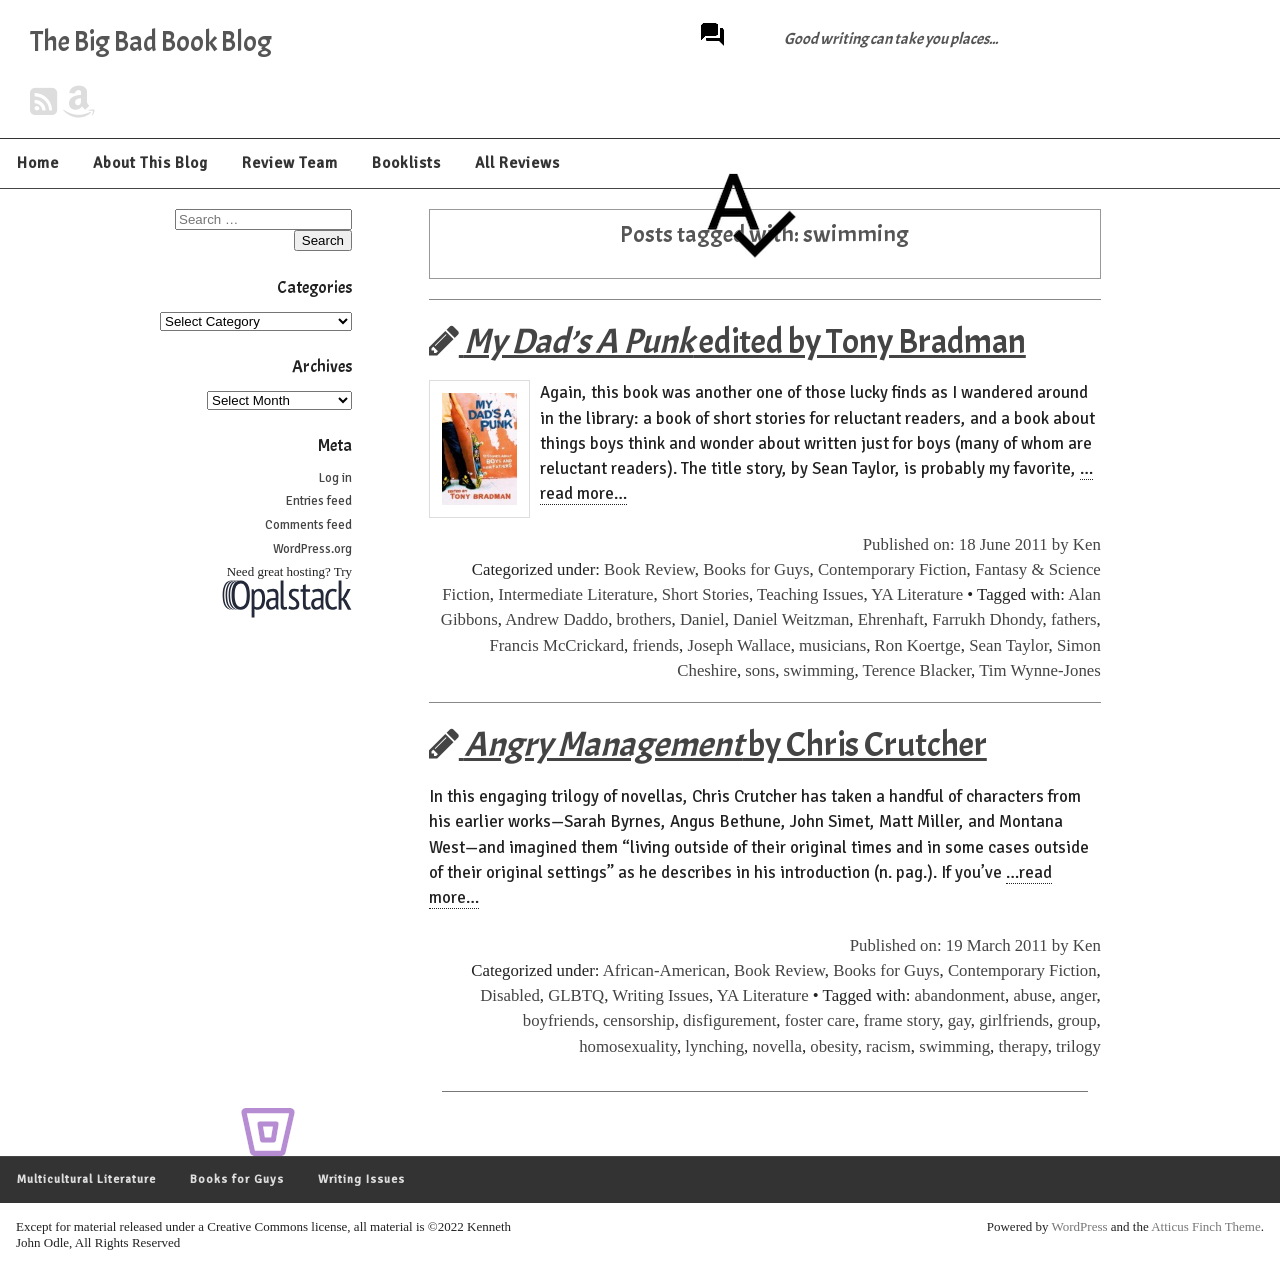 Image resolution: width=1280 pixels, height=1267 pixels. I want to click on open Bitbucket repository, so click(268, 1132).